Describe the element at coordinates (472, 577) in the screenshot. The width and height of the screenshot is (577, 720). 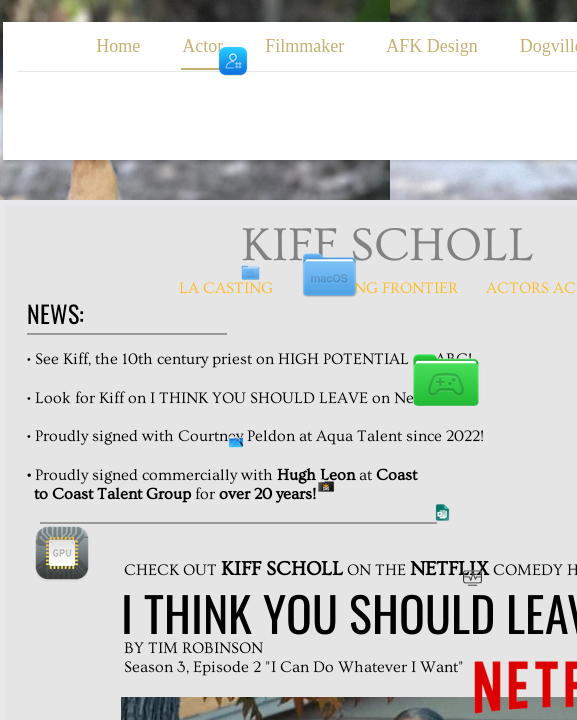
I see `access device diagnostics and system health` at that location.